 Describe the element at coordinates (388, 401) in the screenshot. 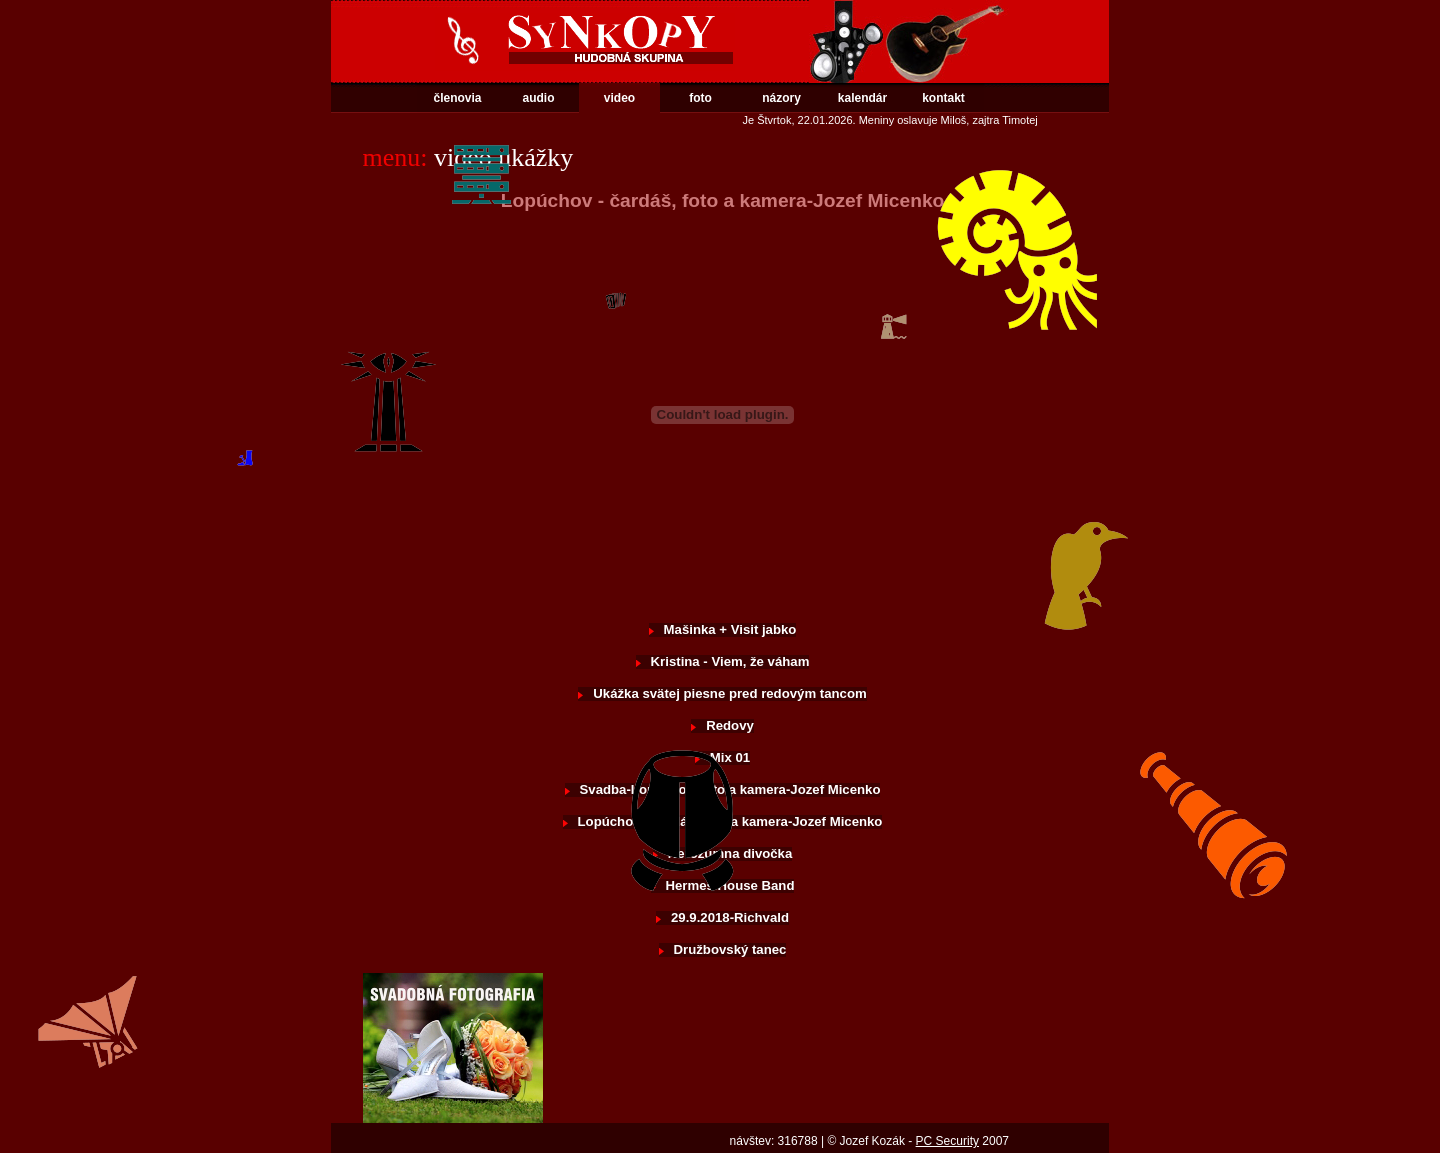

I see `indicates an enemy stronghold or boss location` at that location.